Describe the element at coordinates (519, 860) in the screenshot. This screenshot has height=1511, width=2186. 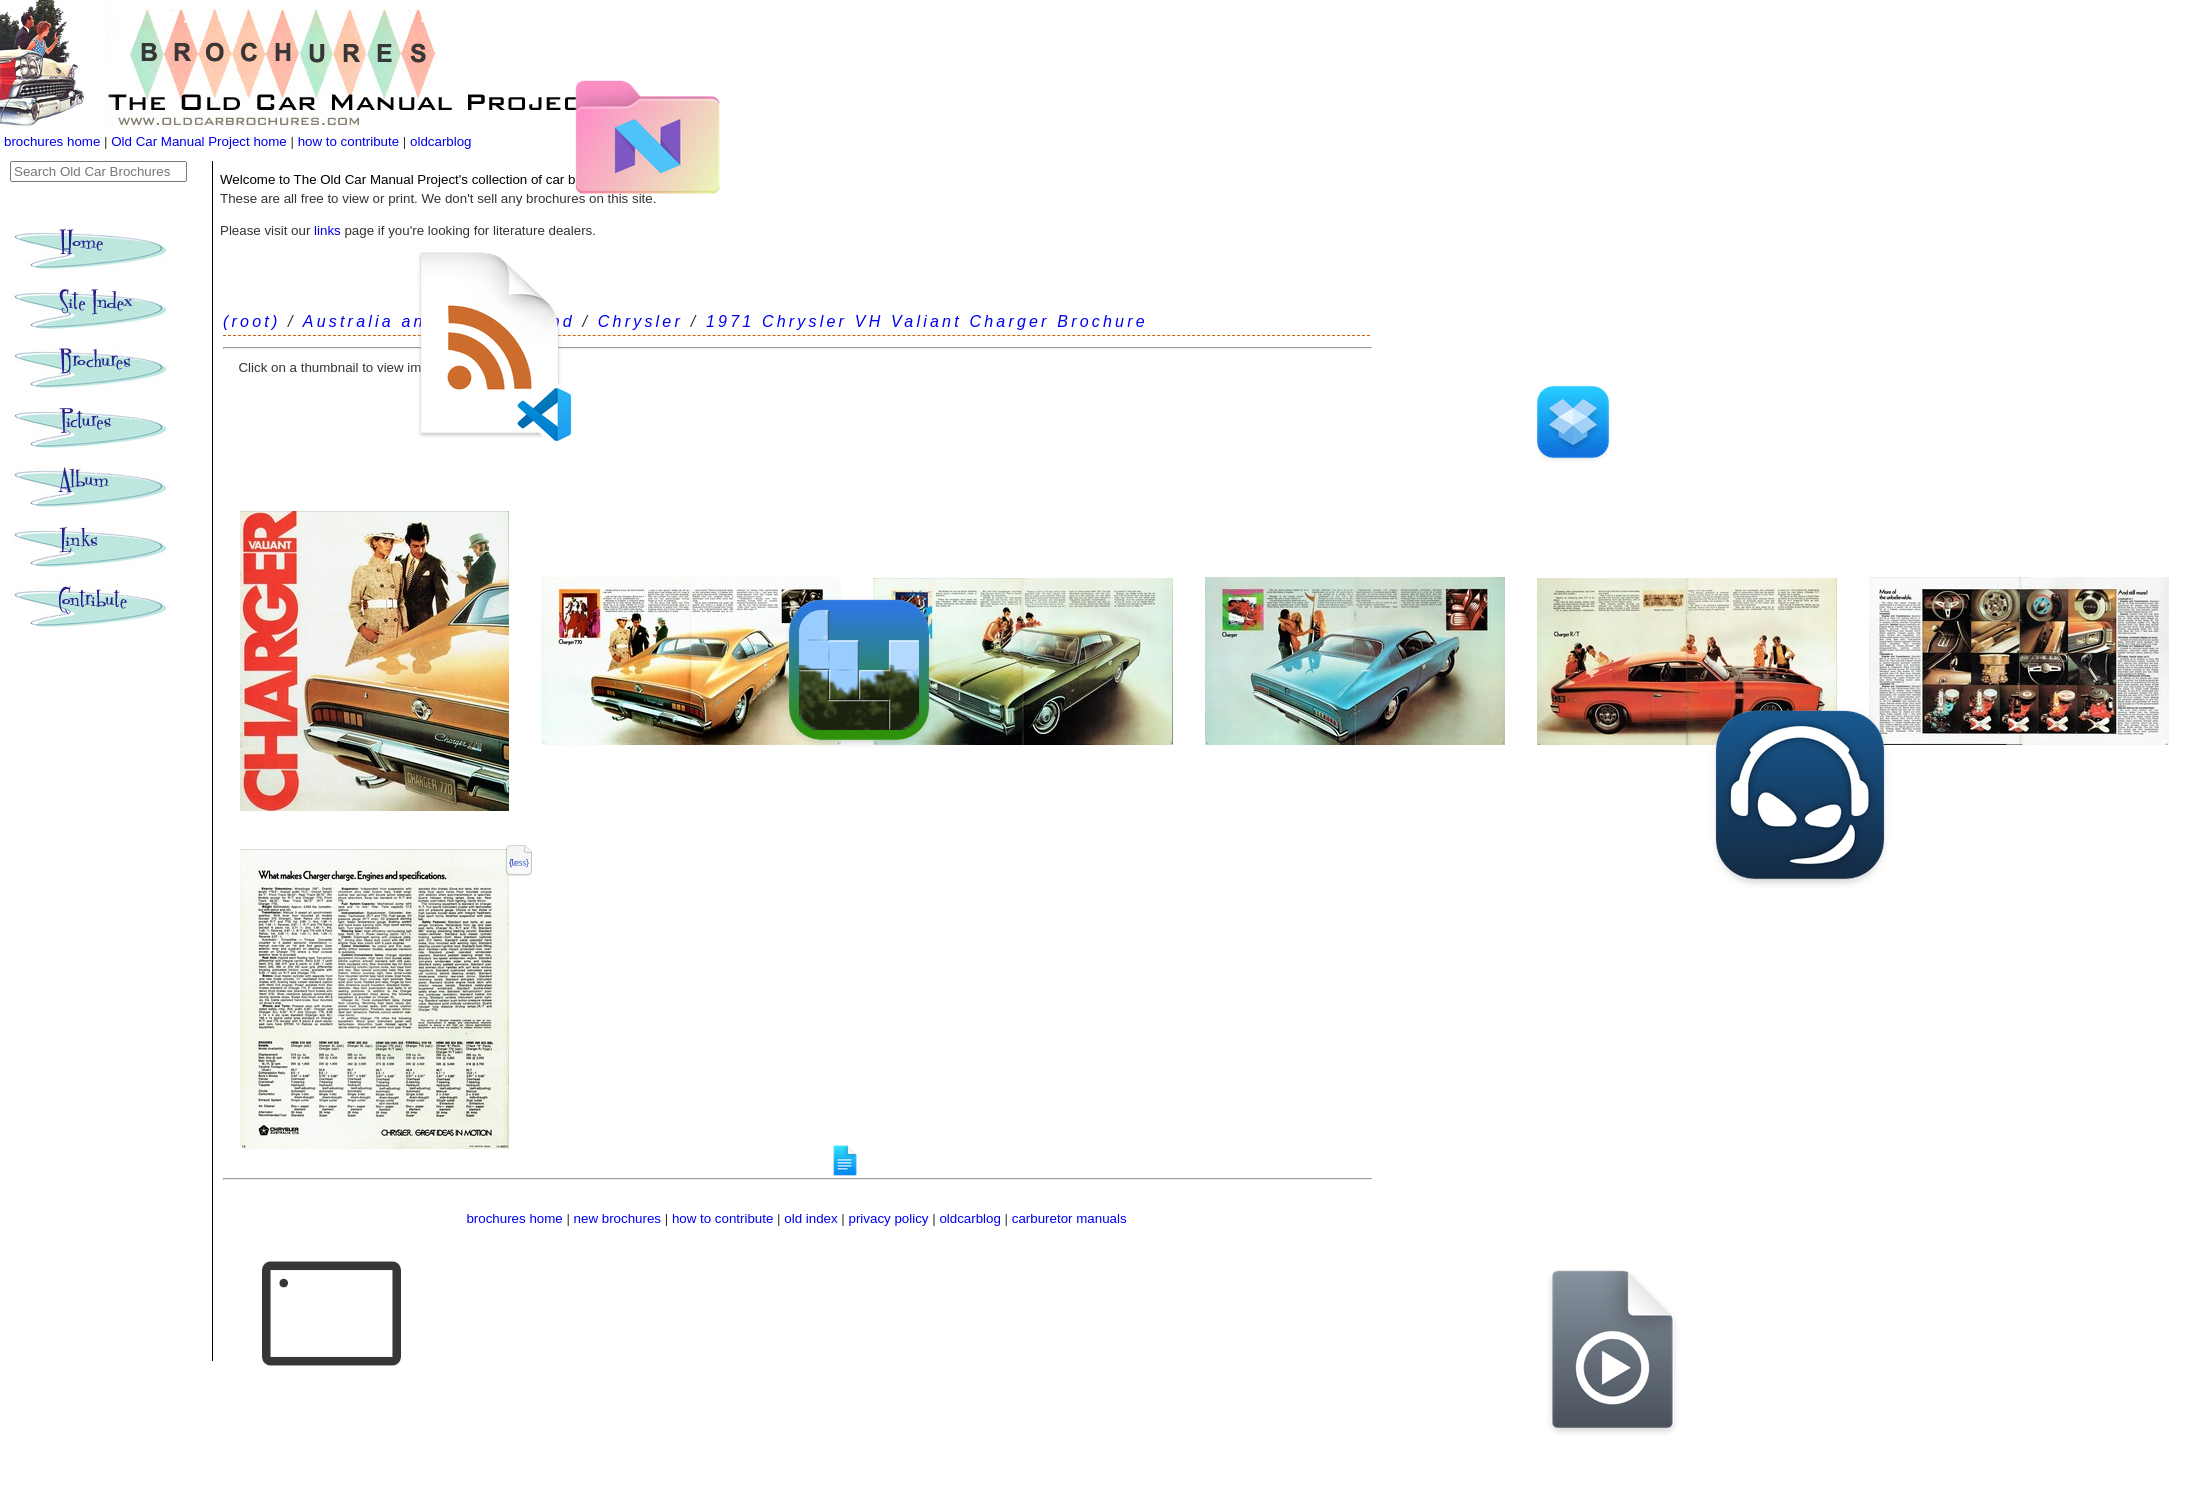
I see `a LESS stylesheet file` at that location.